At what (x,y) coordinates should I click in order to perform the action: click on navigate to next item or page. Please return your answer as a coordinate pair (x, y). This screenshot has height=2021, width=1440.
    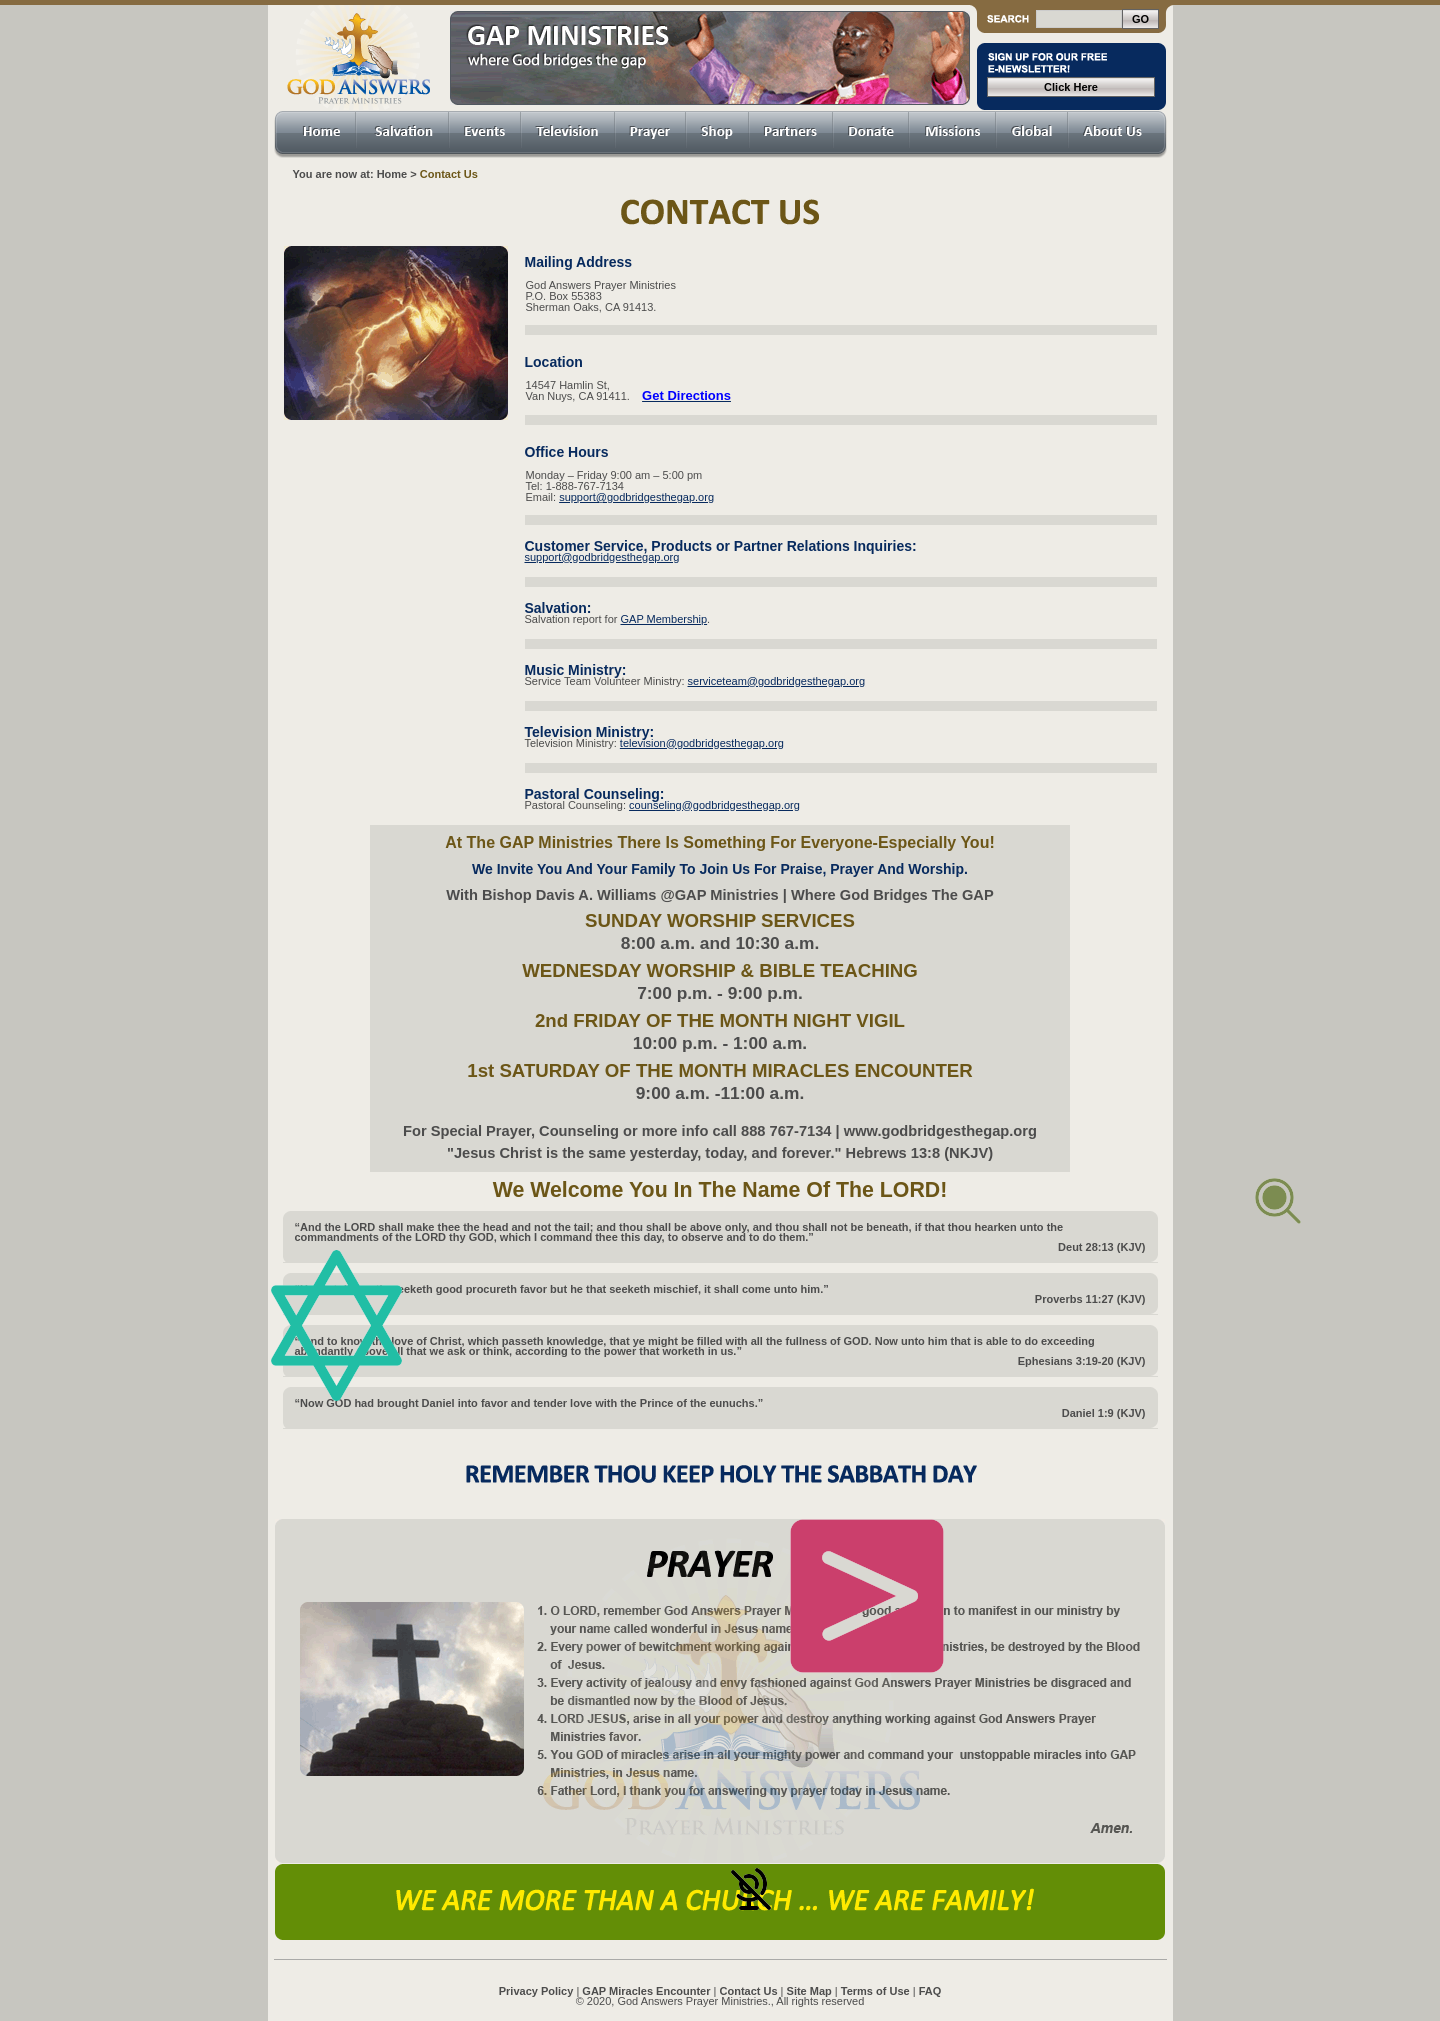
    Looking at the image, I should click on (867, 1596).